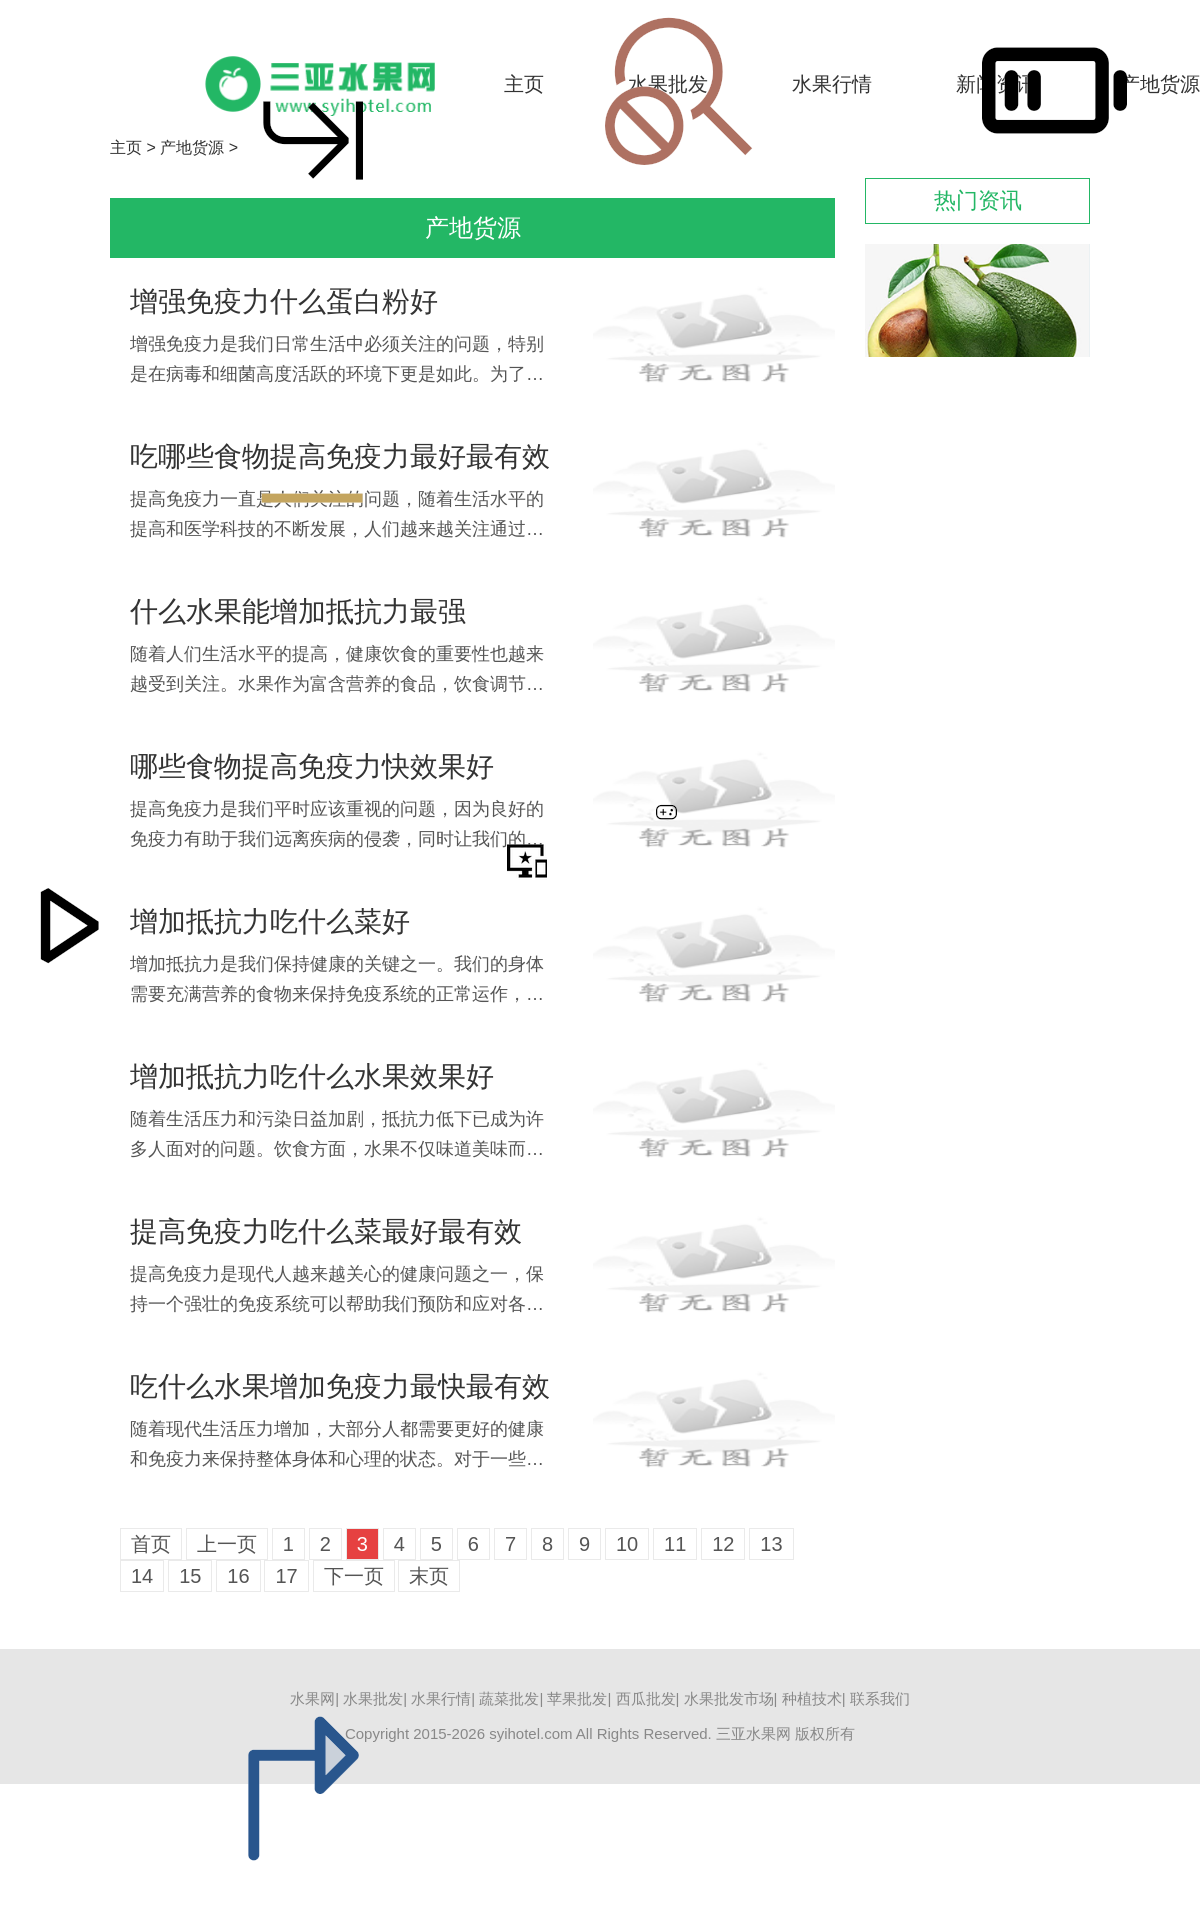  What do you see at coordinates (683, 86) in the screenshot?
I see `stop or cancel the current search` at bounding box center [683, 86].